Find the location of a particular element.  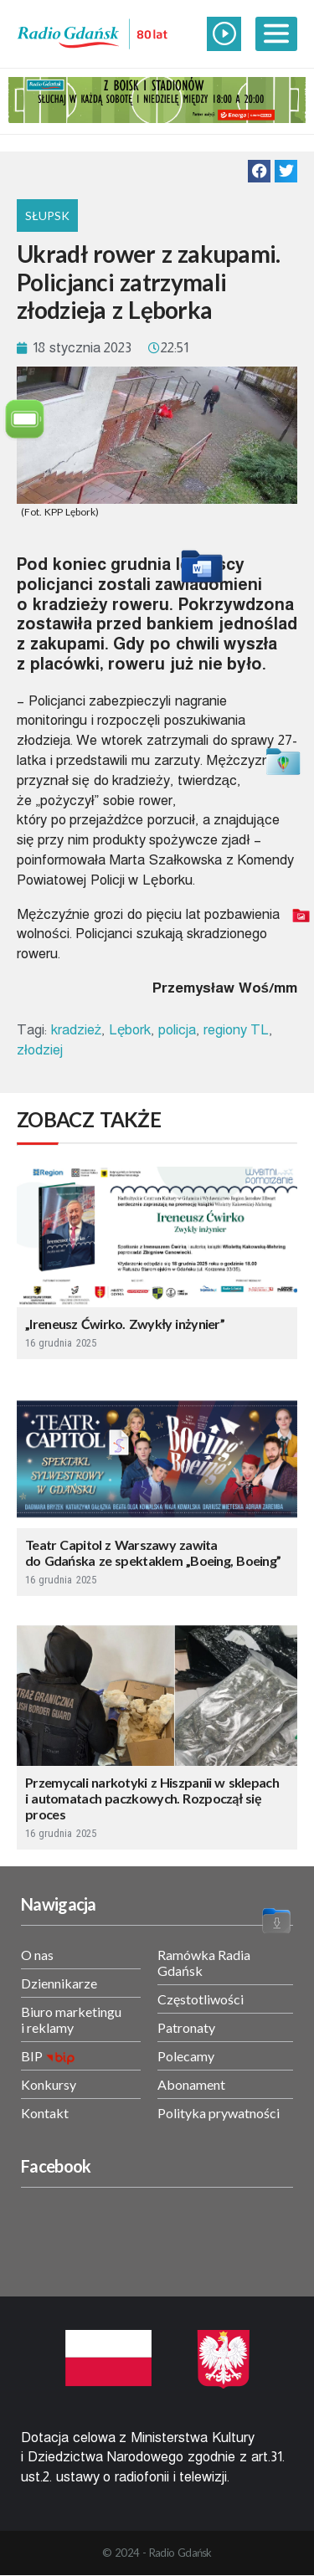

open folder containing CorelDRAW files is located at coordinates (283, 762).